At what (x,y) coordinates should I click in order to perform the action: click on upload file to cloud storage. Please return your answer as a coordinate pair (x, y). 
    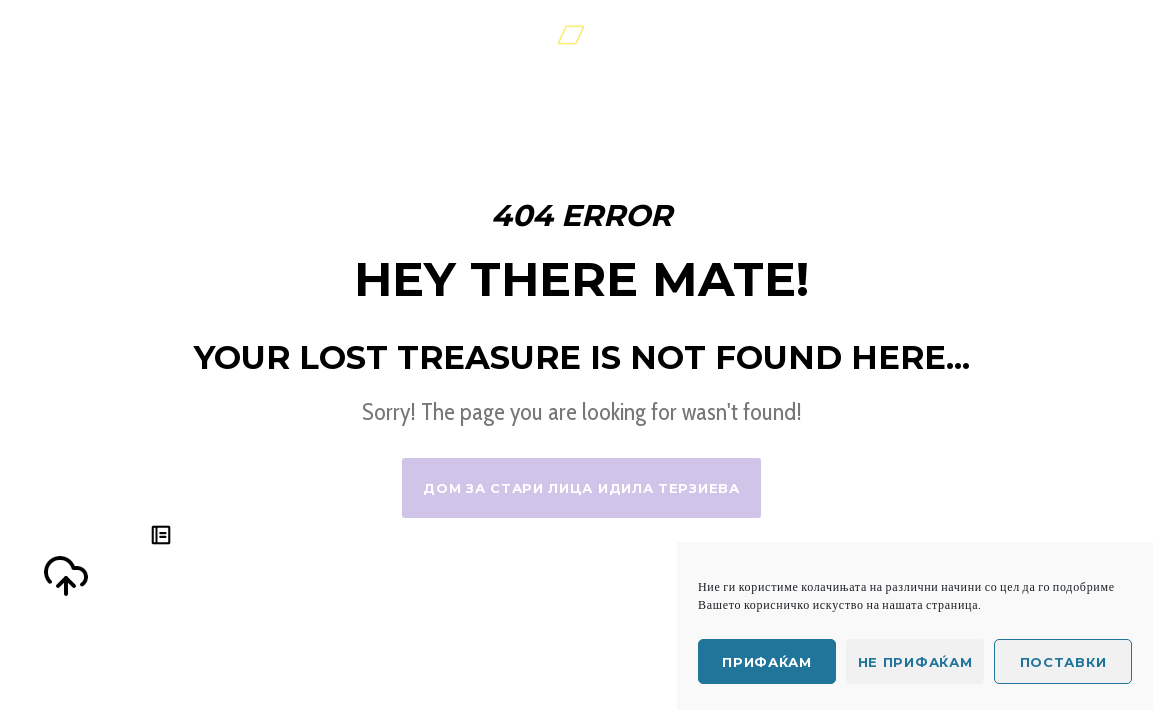
    Looking at the image, I should click on (66, 576).